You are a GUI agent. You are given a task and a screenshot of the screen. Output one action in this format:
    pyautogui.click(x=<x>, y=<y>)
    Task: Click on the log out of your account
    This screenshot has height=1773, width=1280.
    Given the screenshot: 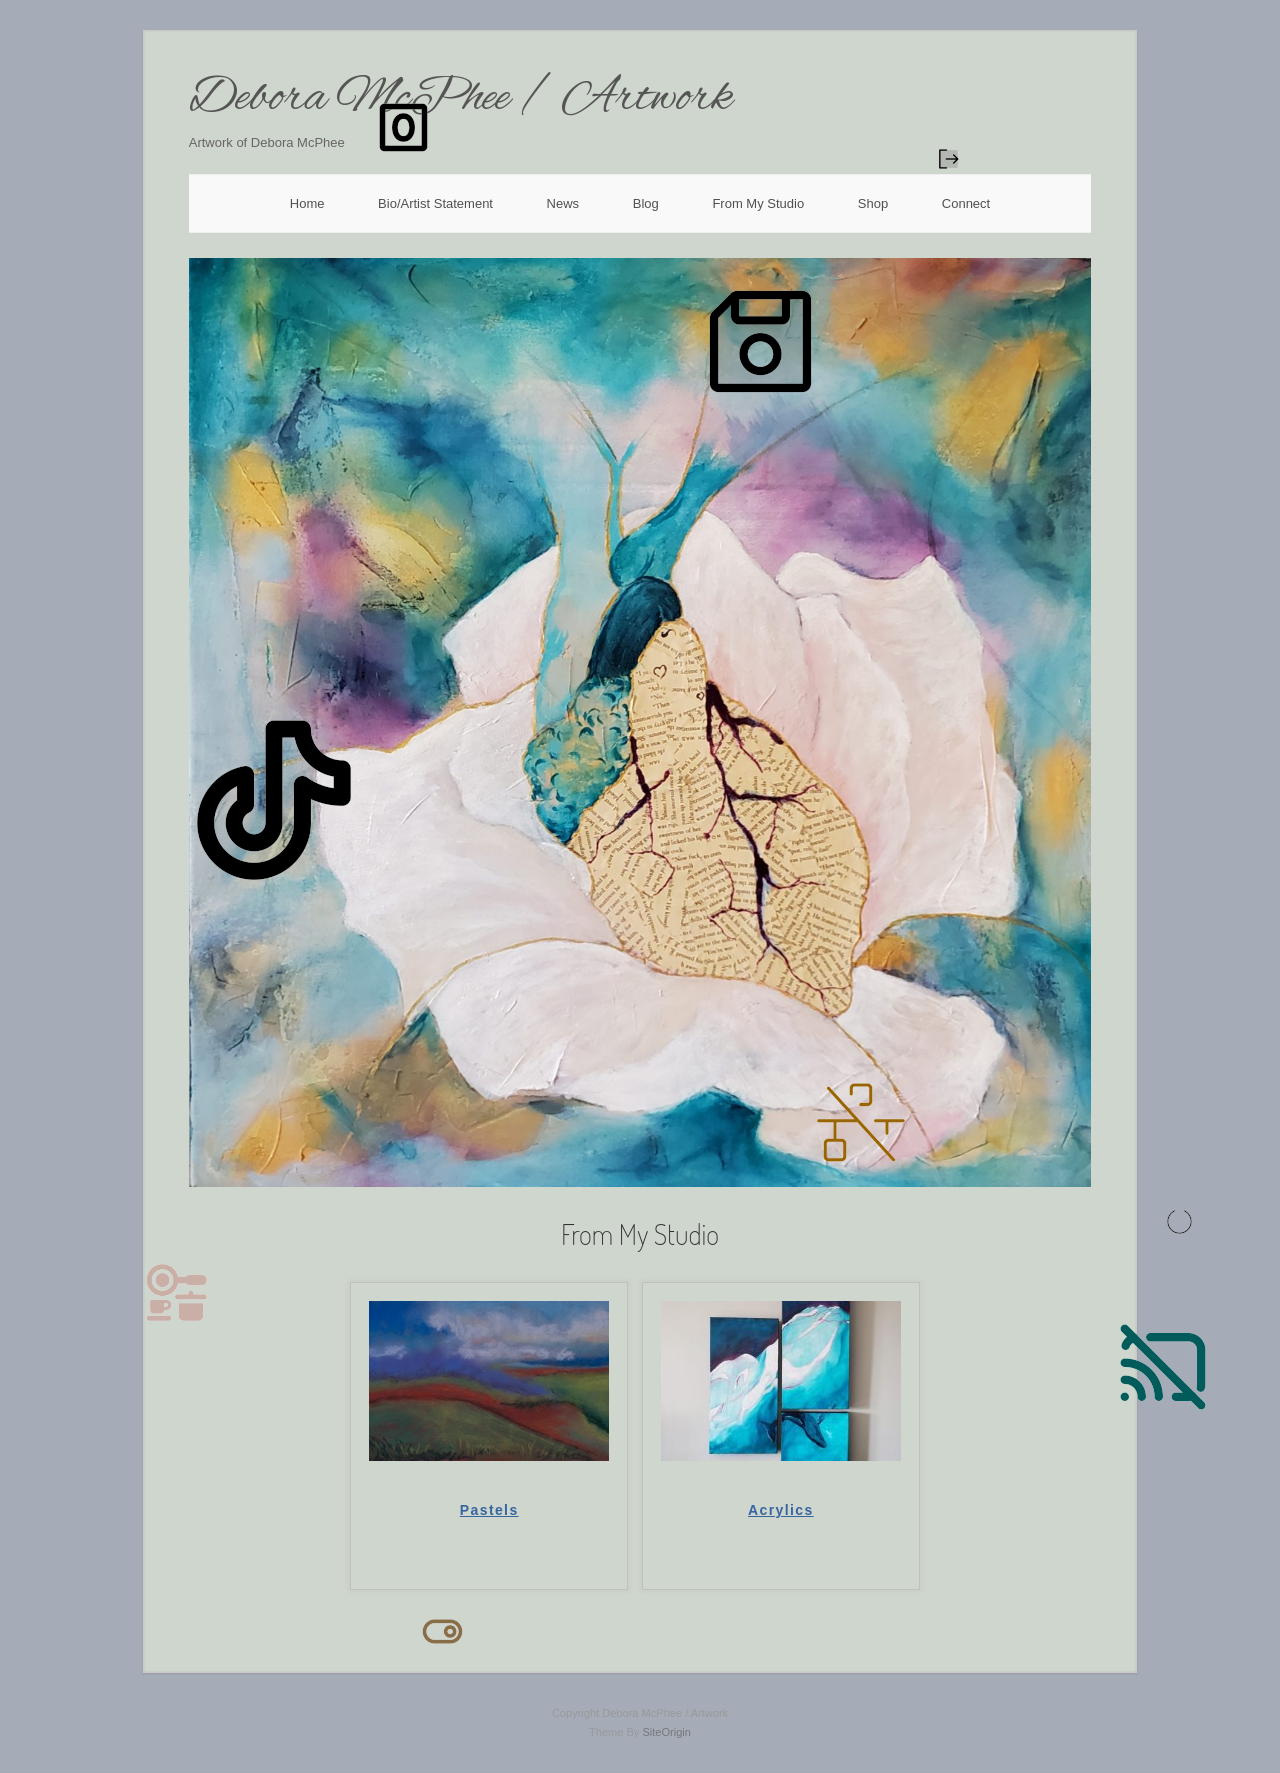 What is the action you would take?
    pyautogui.click(x=948, y=159)
    